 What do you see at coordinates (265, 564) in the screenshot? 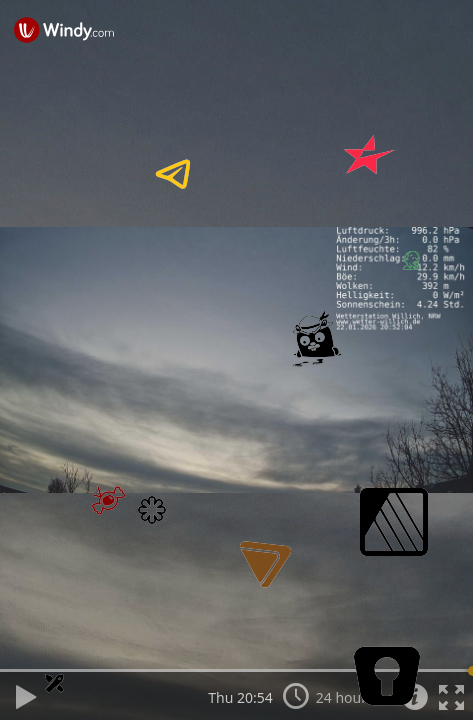
I see `open ProtonVPN app` at bounding box center [265, 564].